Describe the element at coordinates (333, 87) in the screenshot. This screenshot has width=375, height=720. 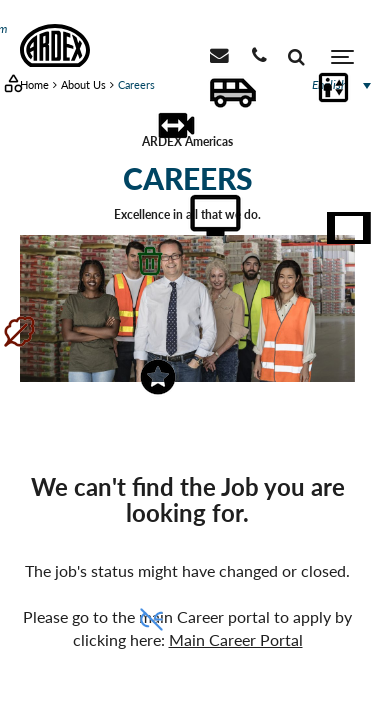
I see `indicates elevator access or location` at that location.